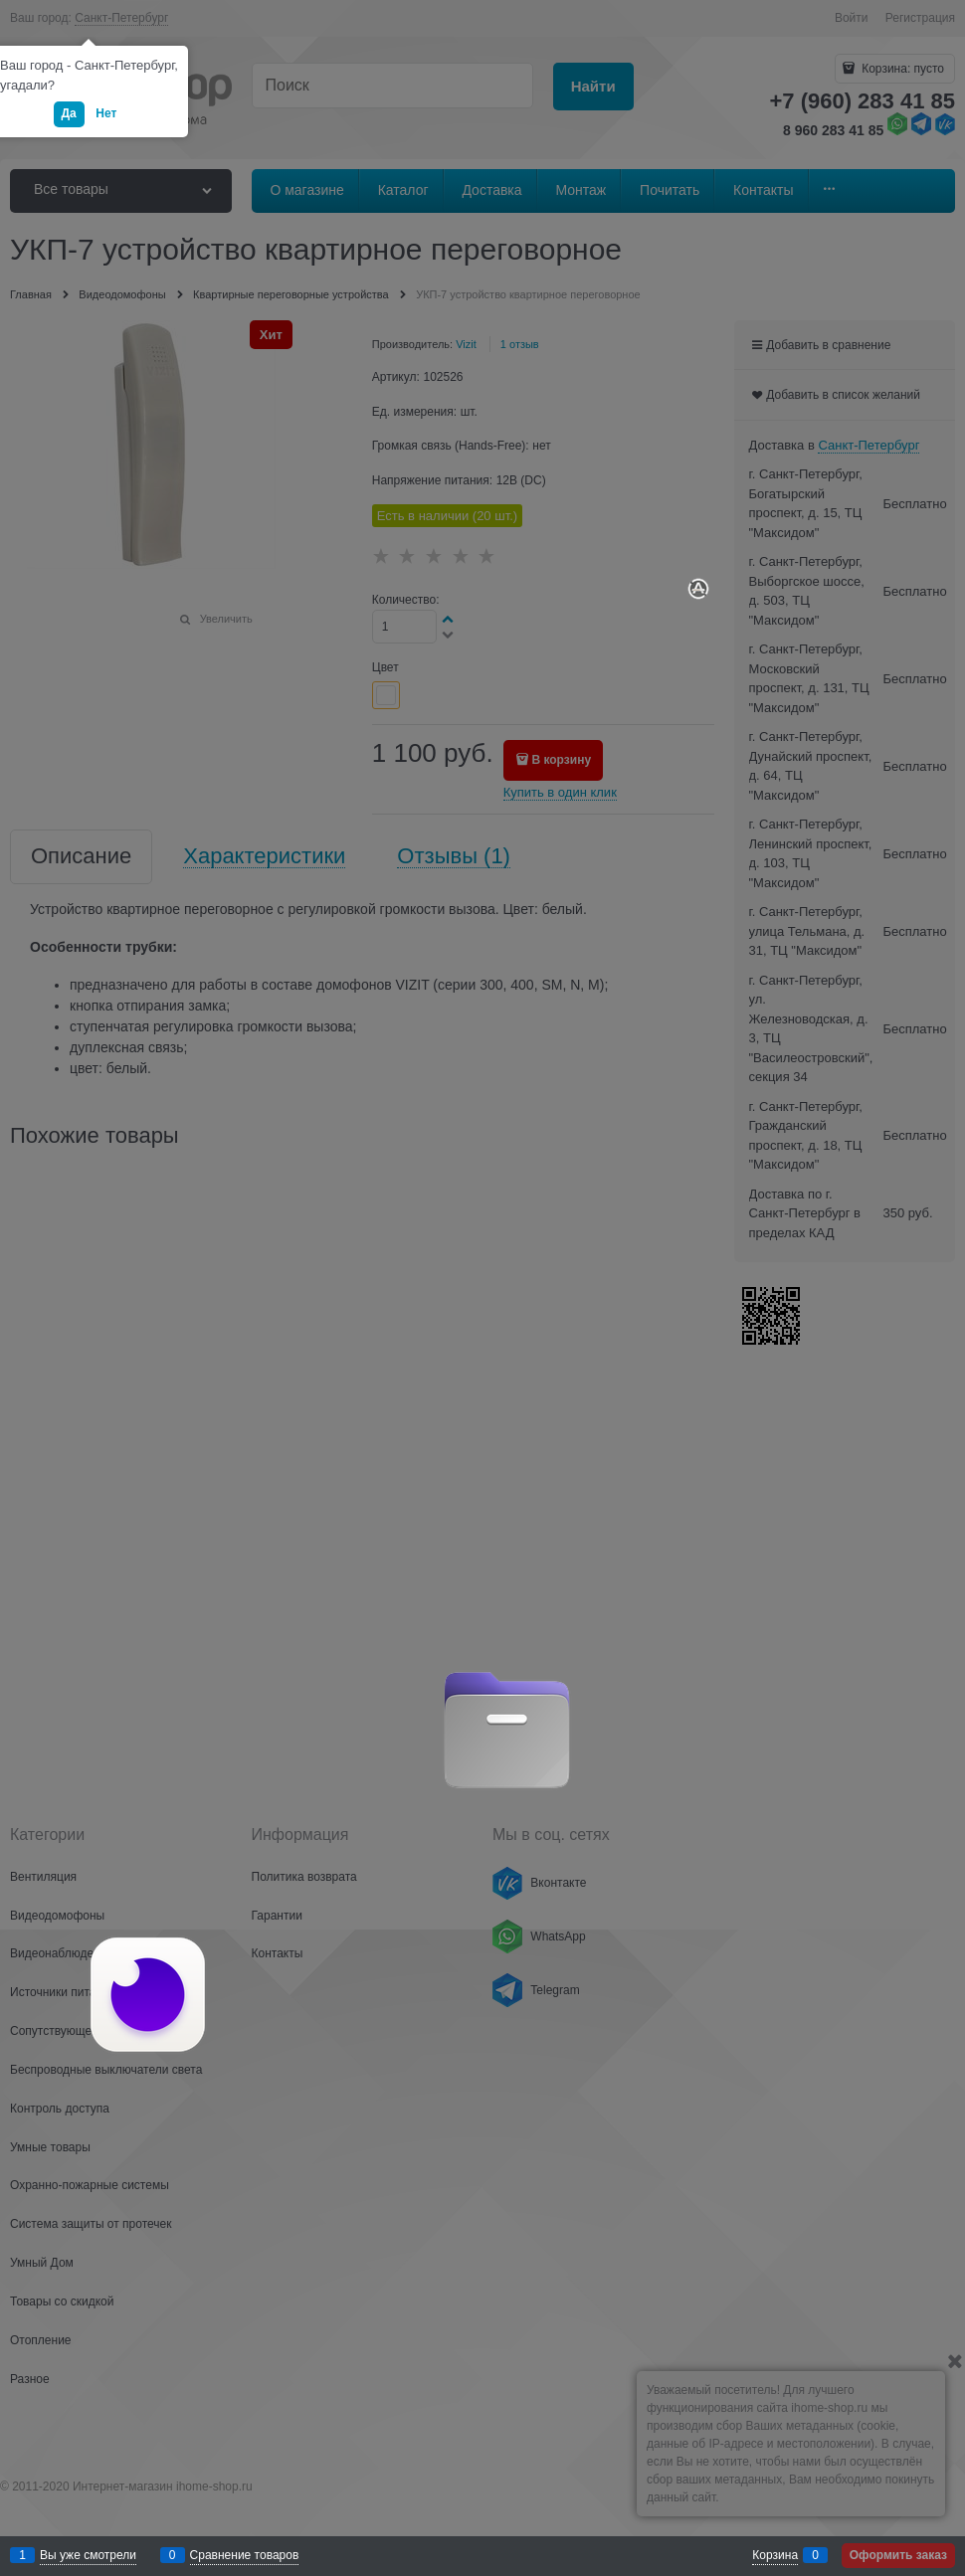 The height and width of the screenshot is (2576, 965). Describe the element at coordinates (698, 589) in the screenshot. I see `open the software update application` at that location.